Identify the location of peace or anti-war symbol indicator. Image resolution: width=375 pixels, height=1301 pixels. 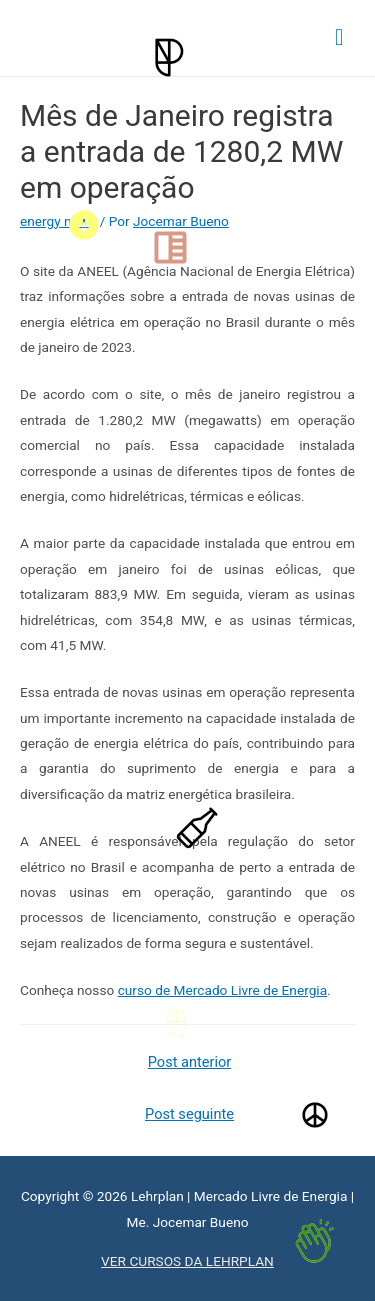
(315, 1115).